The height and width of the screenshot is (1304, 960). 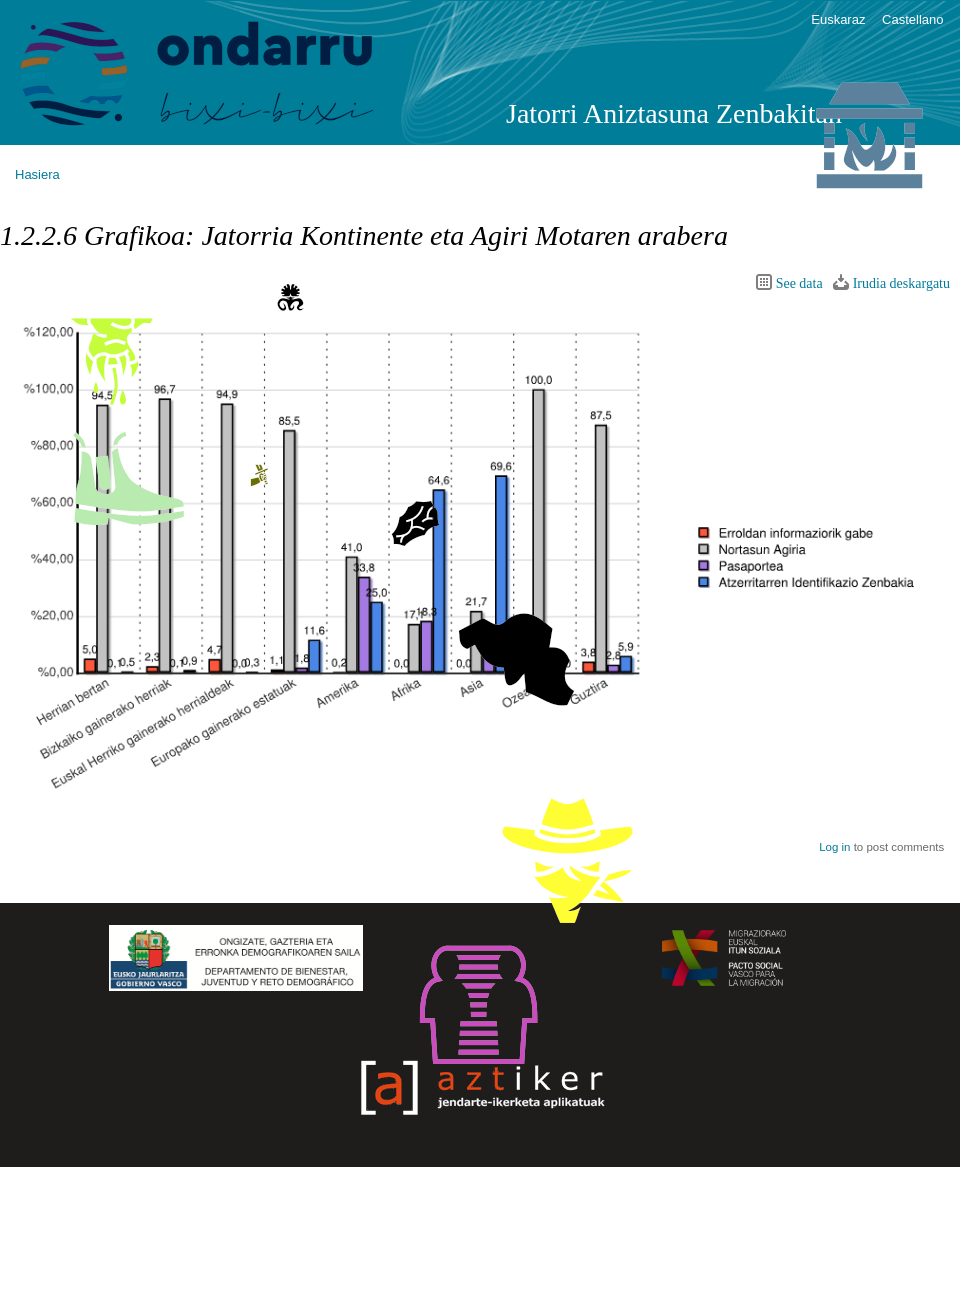 What do you see at coordinates (869, 135) in the screenshot?
I see `access fireplace or heating controls` at bounding box center [869, 135].